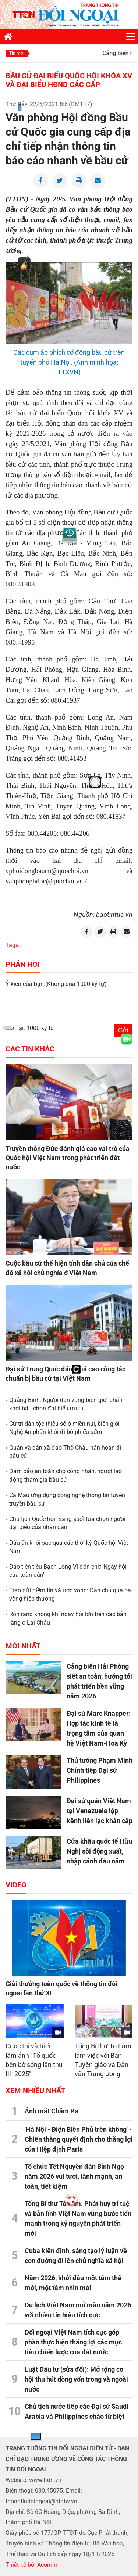 The width and height of the screenshot is (138, 2576). Describe the element at coordinates (8, 1027) in the screenshot. I see `connect to a wireless bluetooth keyboard` at that location.